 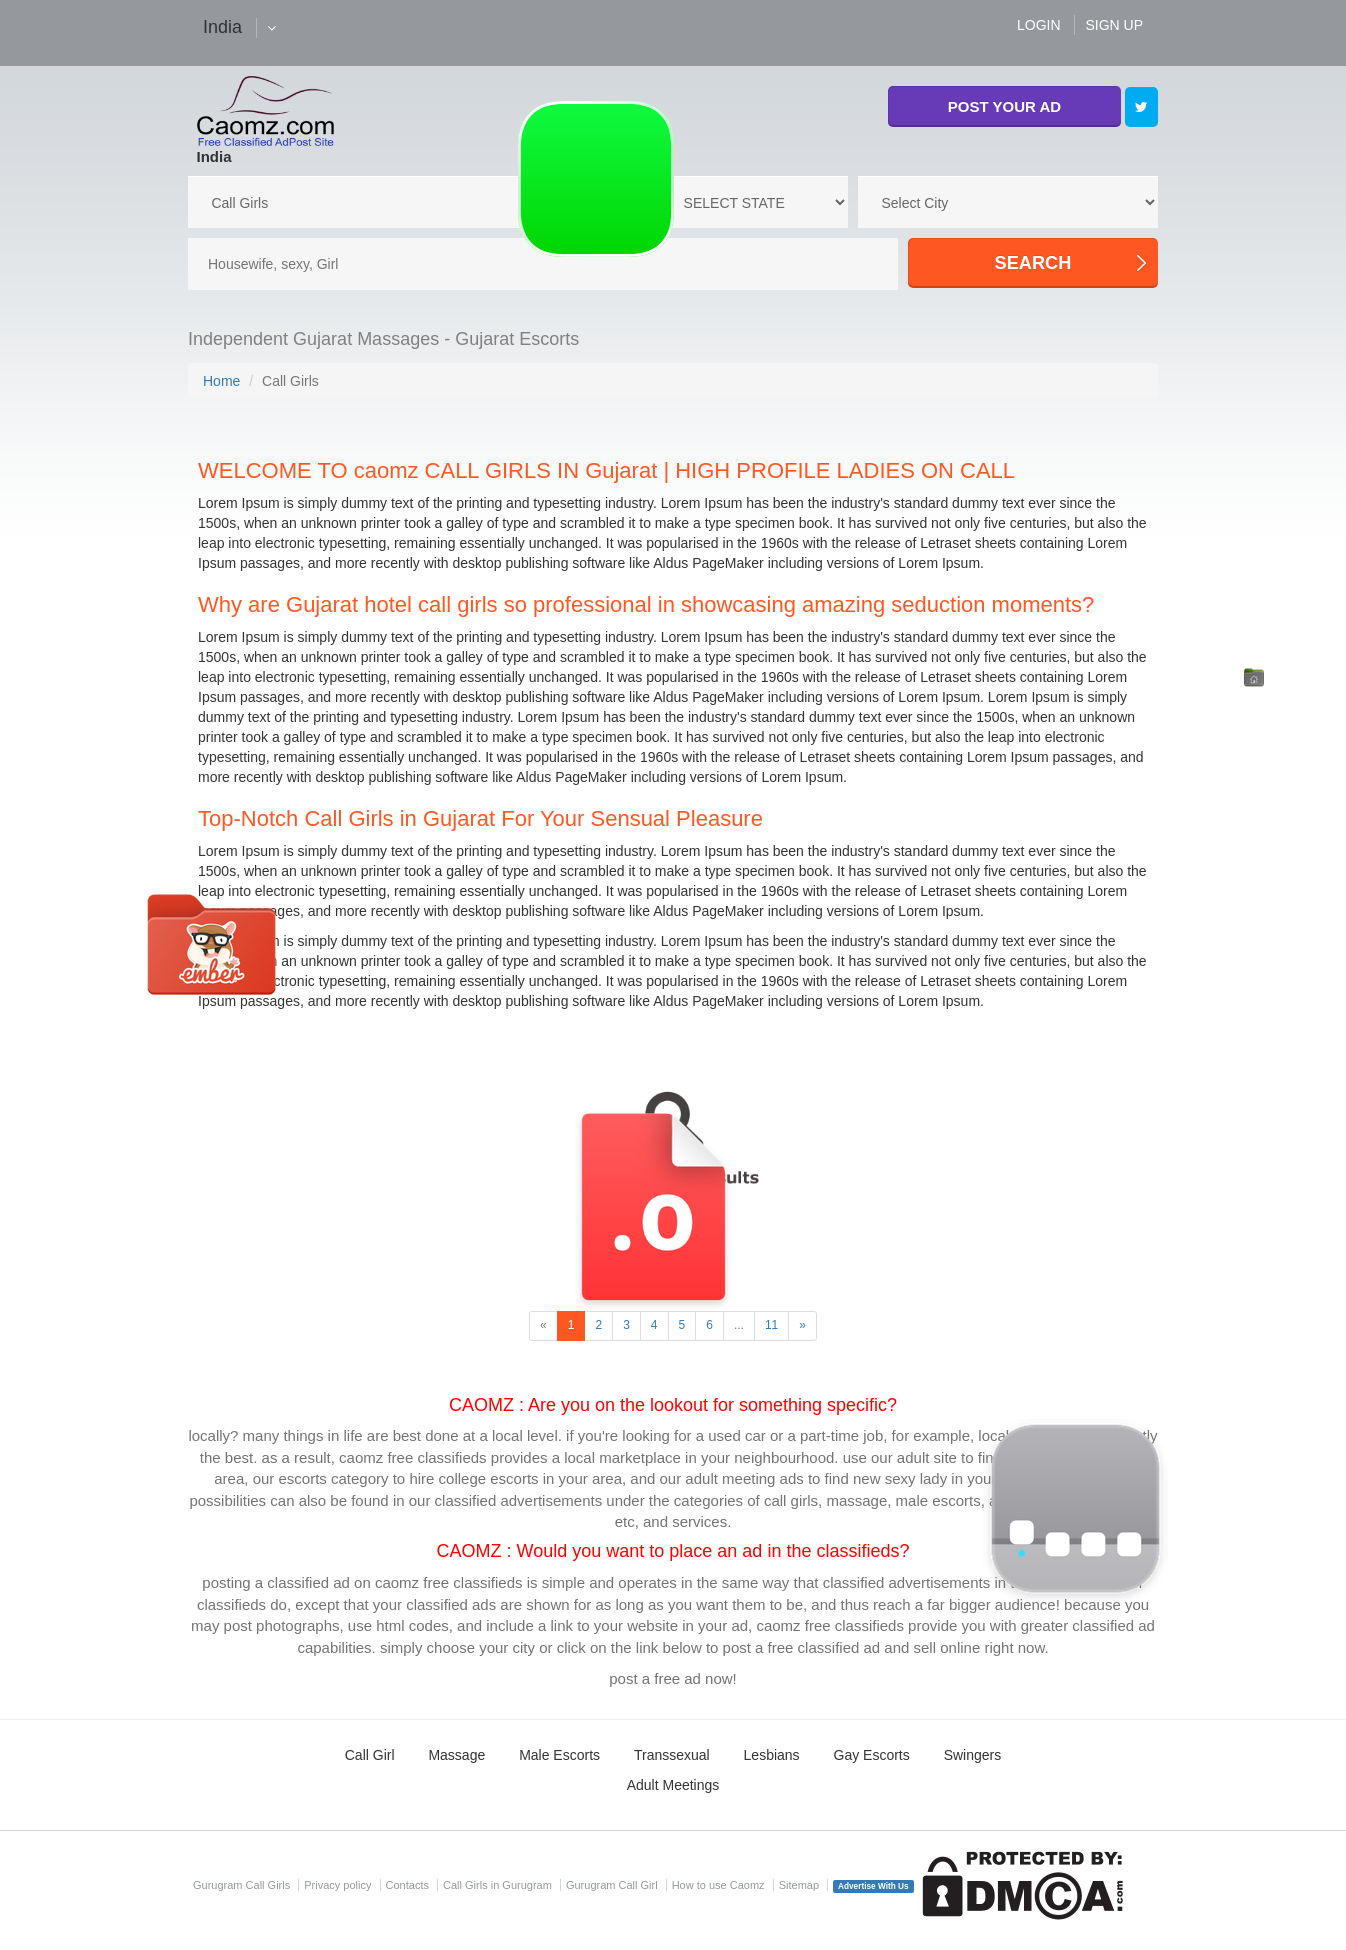 What do you see at coordinates (1075, 1511) in the screenshot?
I see `manage cinnamon desktop applets` at bounding box center [1075, 1511].